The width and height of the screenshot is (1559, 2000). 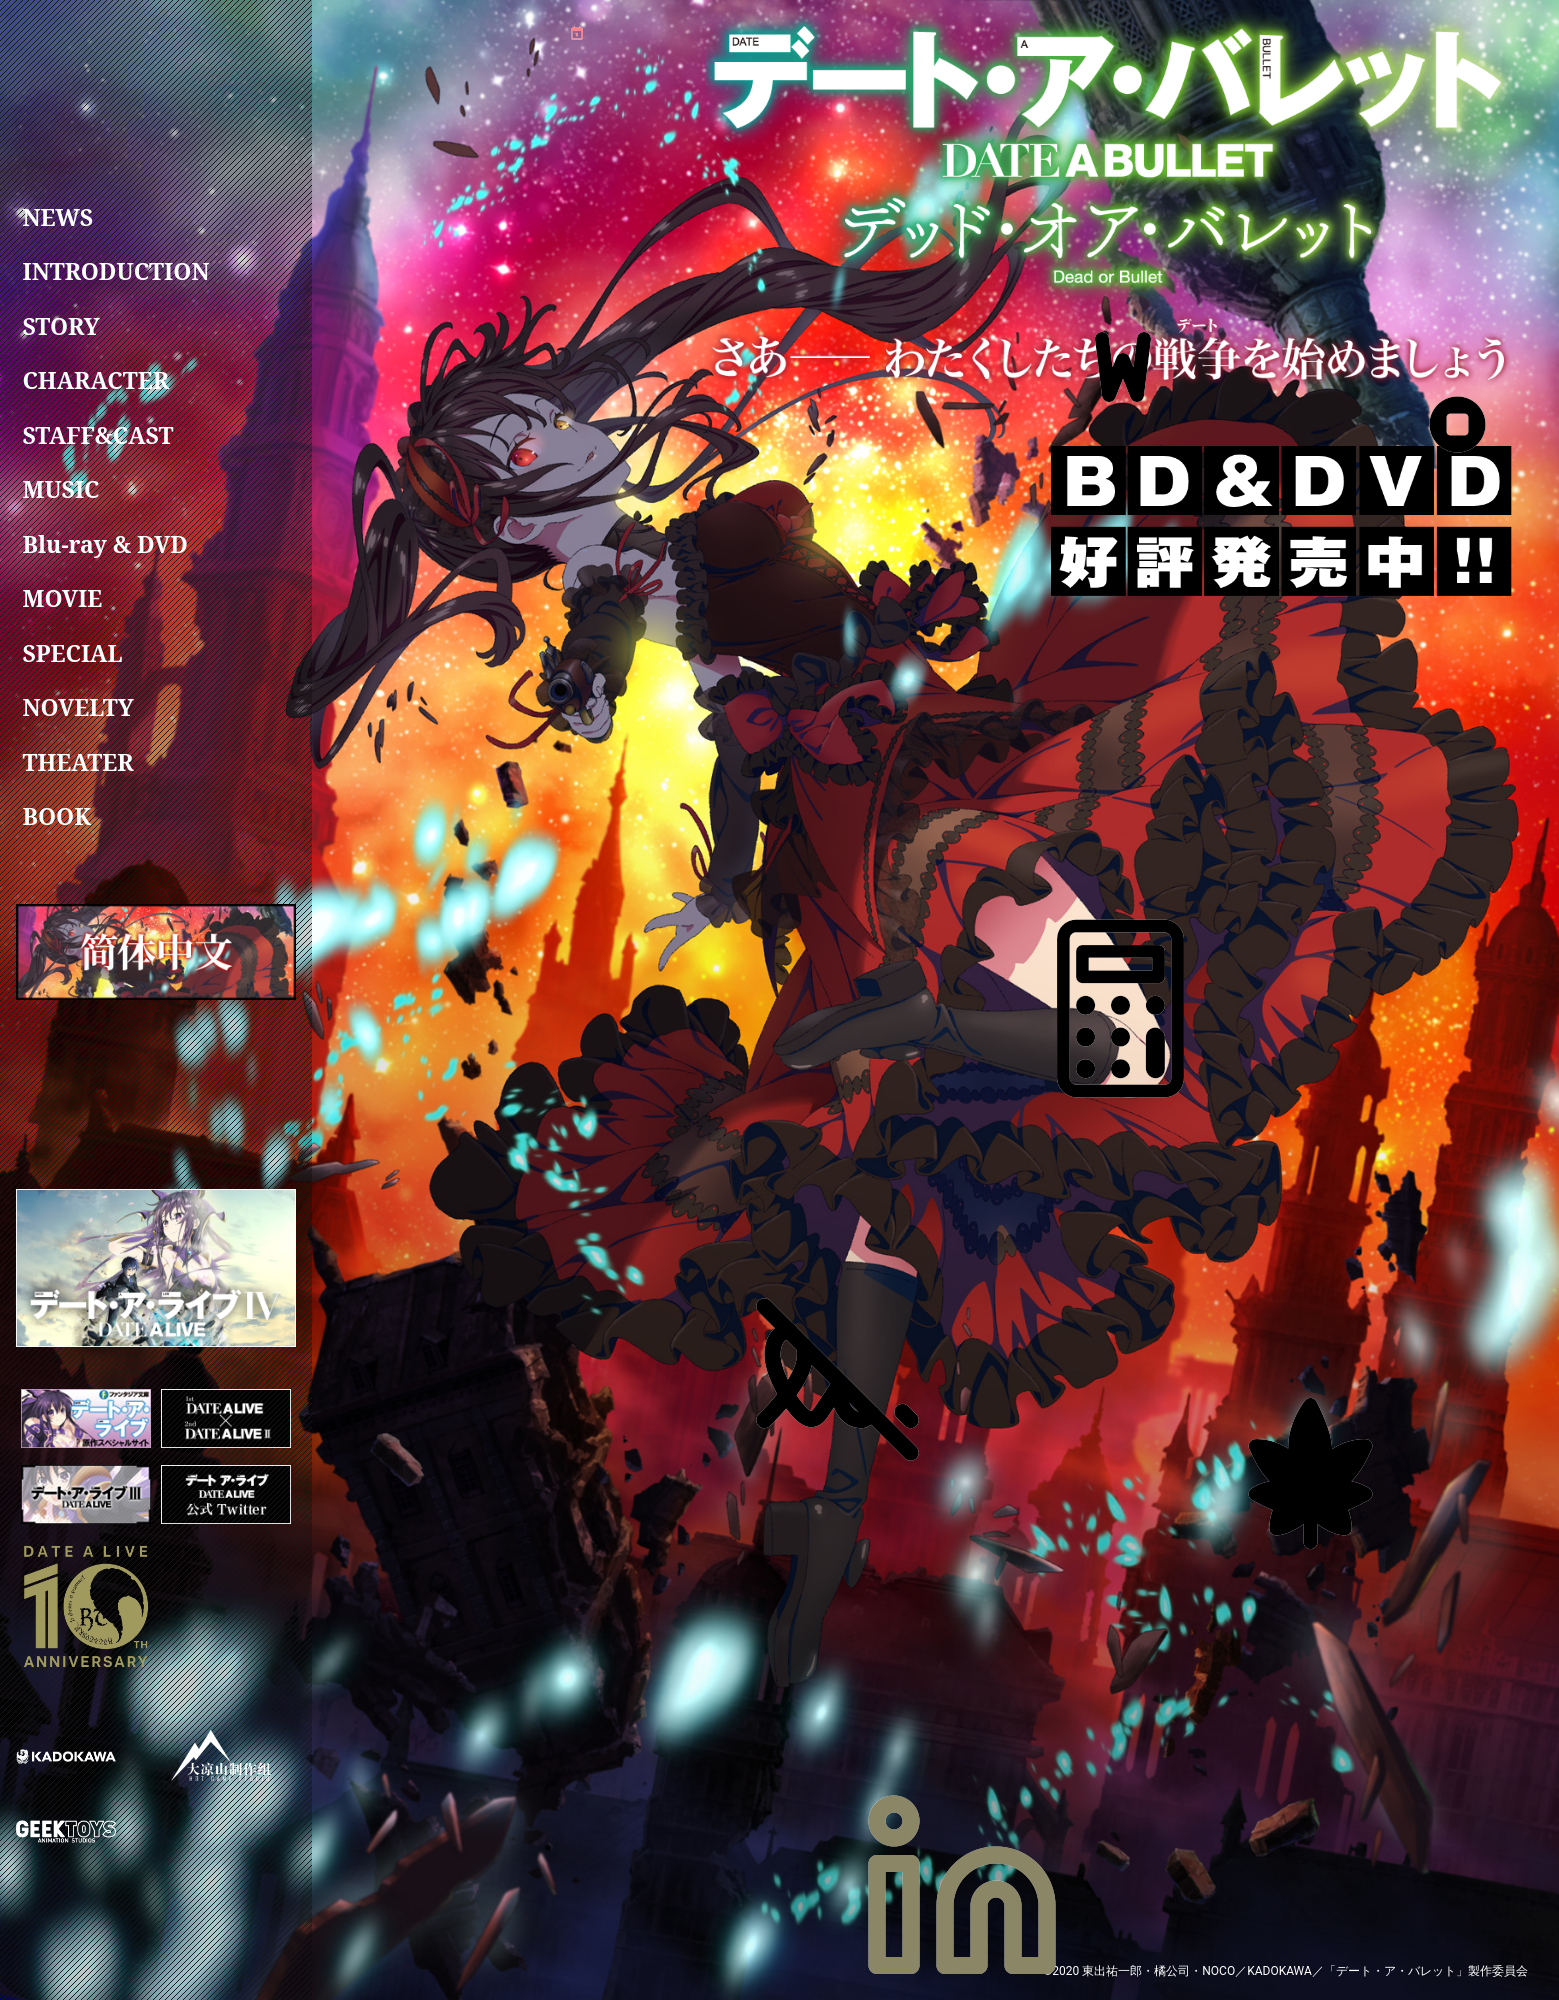 What do you see at coordinates (1457, 424) in the screenshot?
I see `stop media playback` at bounding box center [1457, 424].